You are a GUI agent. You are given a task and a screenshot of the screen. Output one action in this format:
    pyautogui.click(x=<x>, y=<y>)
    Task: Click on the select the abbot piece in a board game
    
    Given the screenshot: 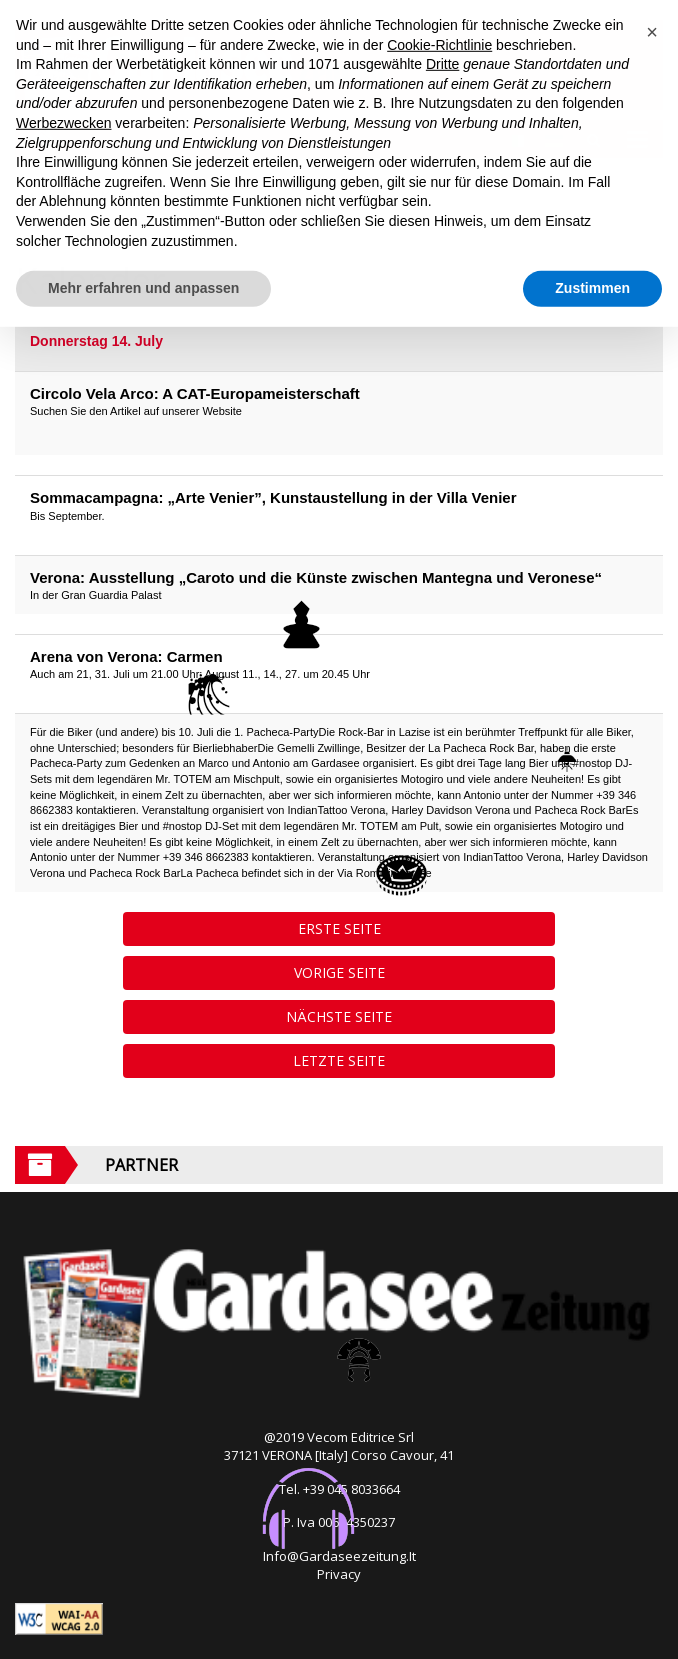 What is the action you would take?
    pyautogui.click(x=301, y=624)
    